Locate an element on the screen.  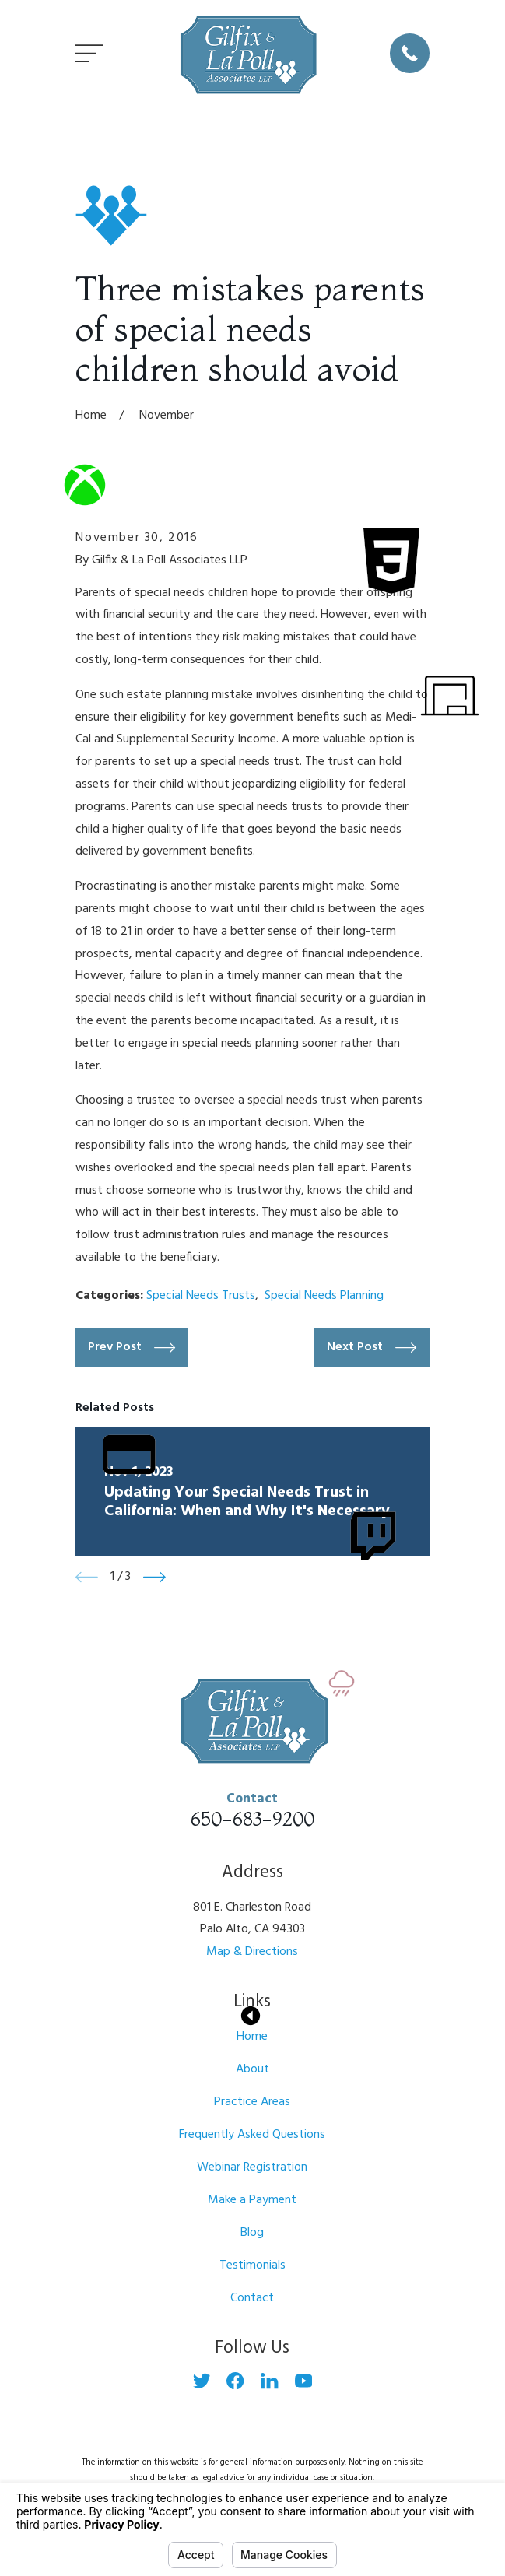
indicates rainy weather conditions is located at coordinates (342, 1683).